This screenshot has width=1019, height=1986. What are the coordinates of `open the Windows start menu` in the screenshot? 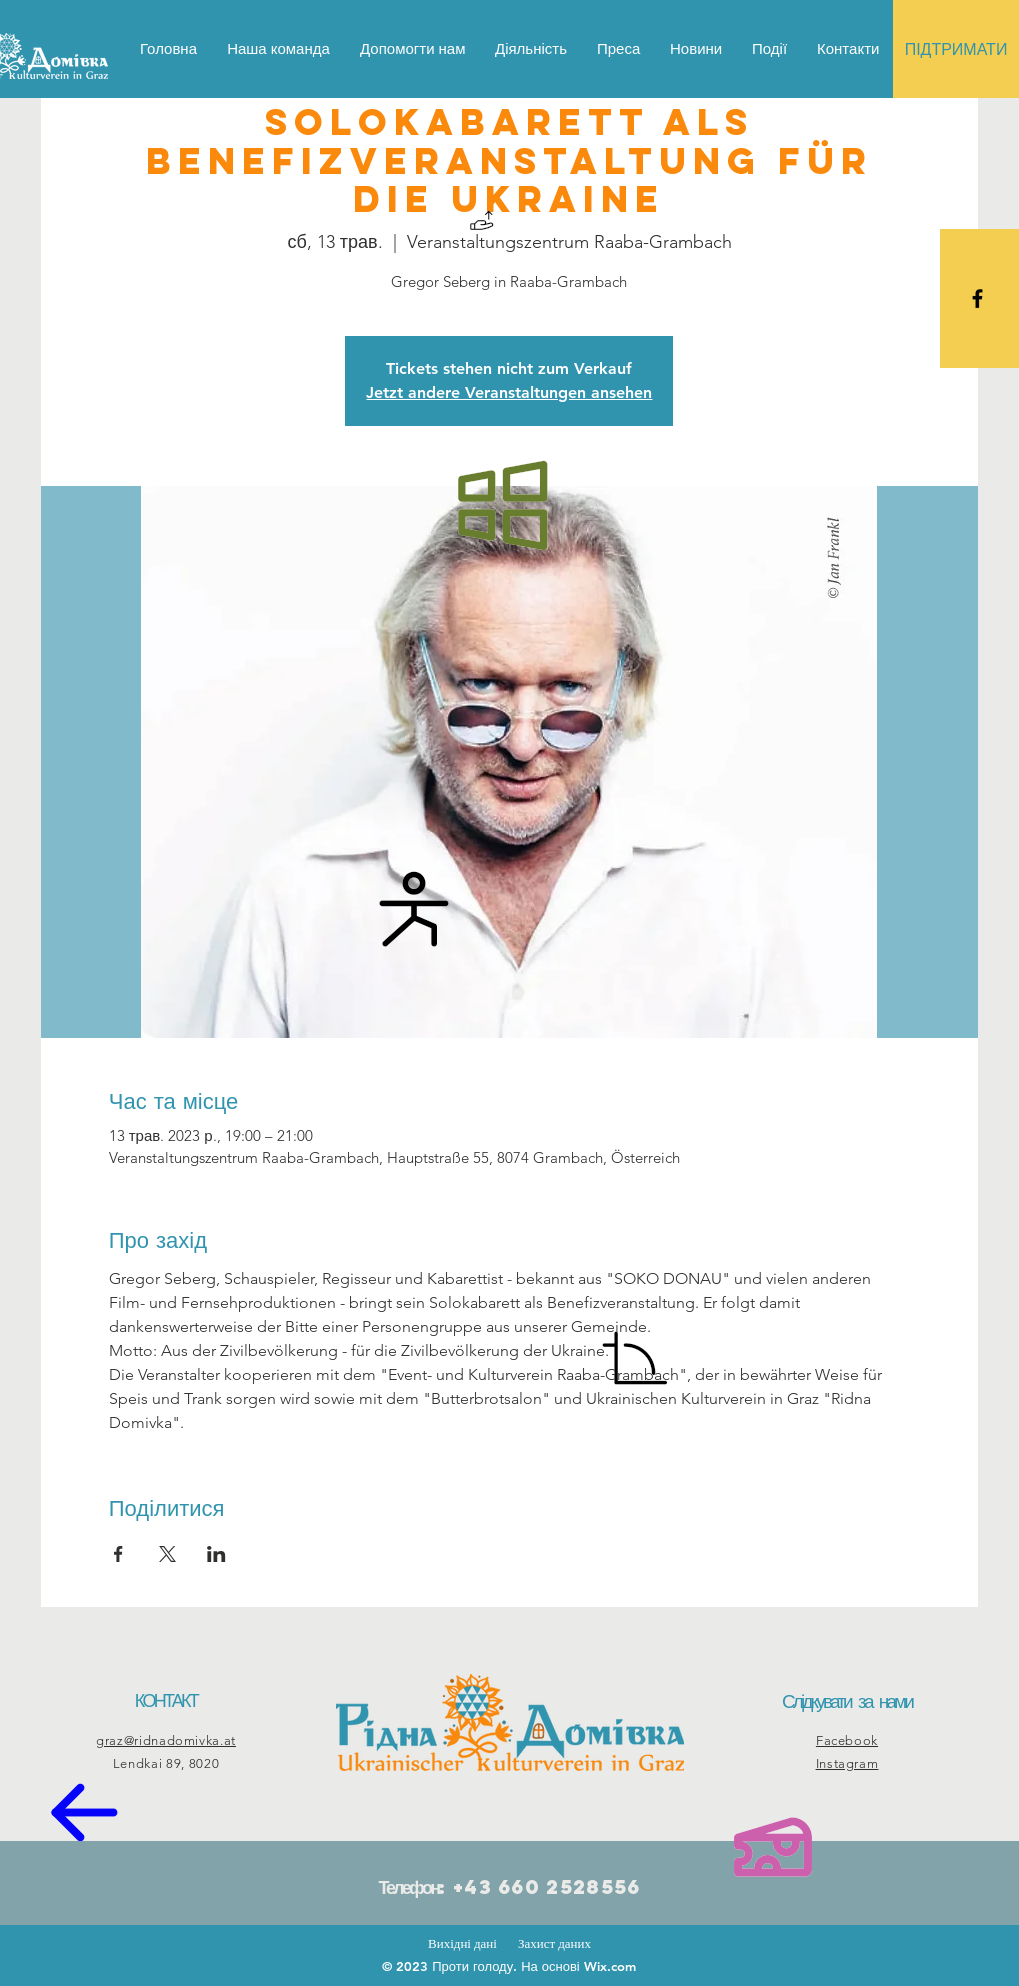 It's located at (506, 505).